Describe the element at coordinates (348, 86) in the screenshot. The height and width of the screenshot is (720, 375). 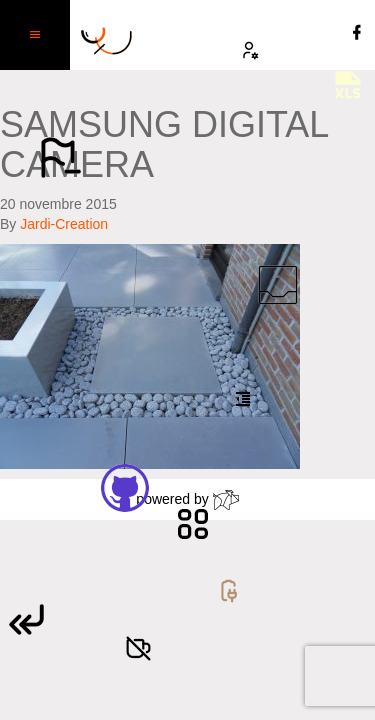
I see `open an Excel spreadsheet file` at that location.